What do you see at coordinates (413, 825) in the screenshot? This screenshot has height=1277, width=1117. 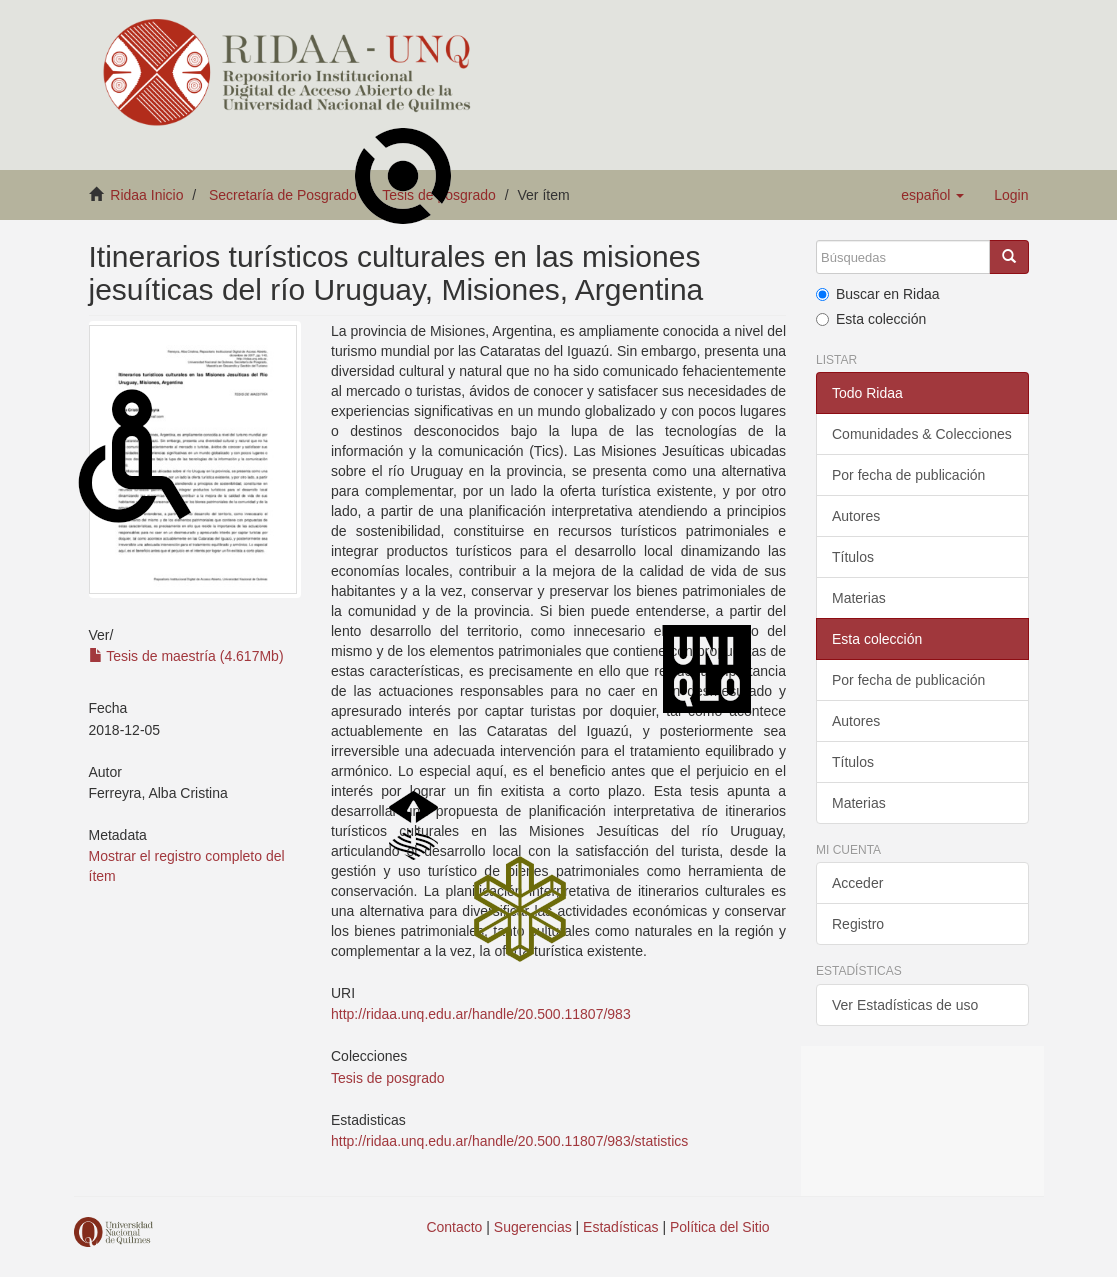 I see `flux brand logo` at bounding box center [413, 825].